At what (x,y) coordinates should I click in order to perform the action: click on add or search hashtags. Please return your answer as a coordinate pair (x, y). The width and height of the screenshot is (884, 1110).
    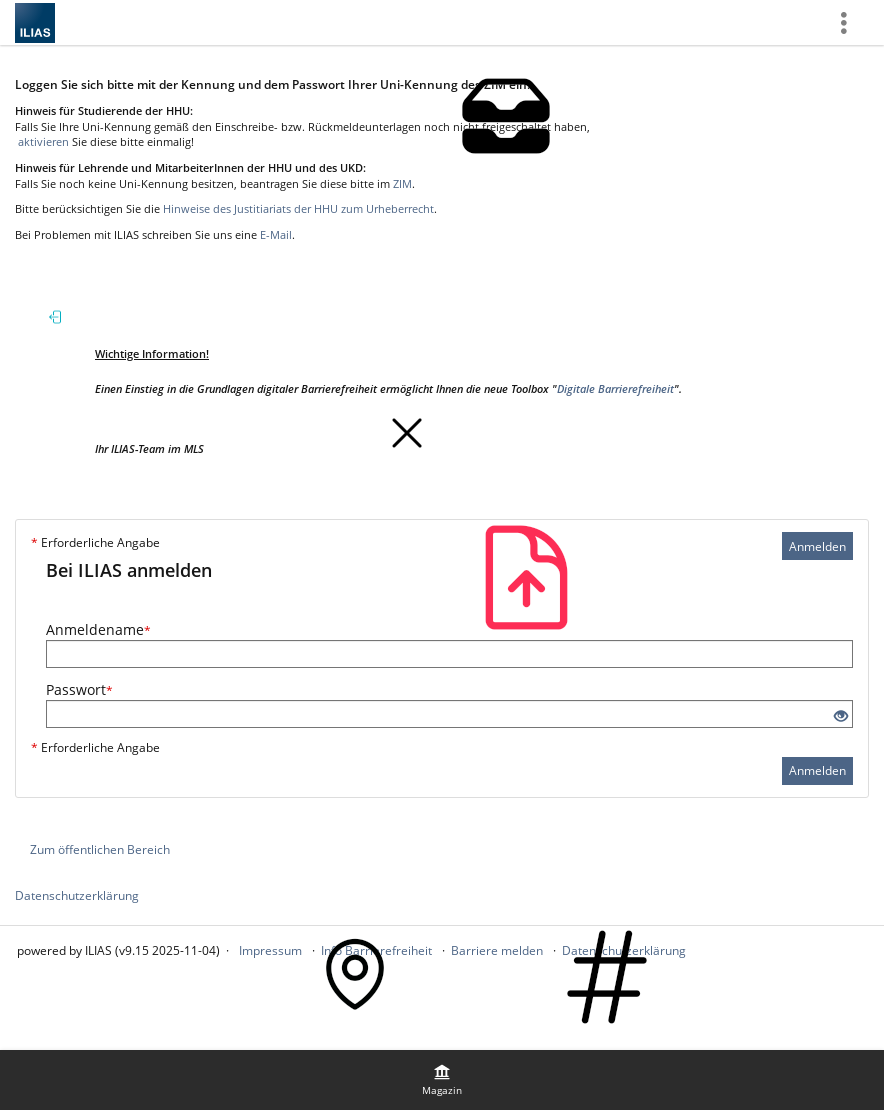
    Looking at the image, I should click on (607, 977).